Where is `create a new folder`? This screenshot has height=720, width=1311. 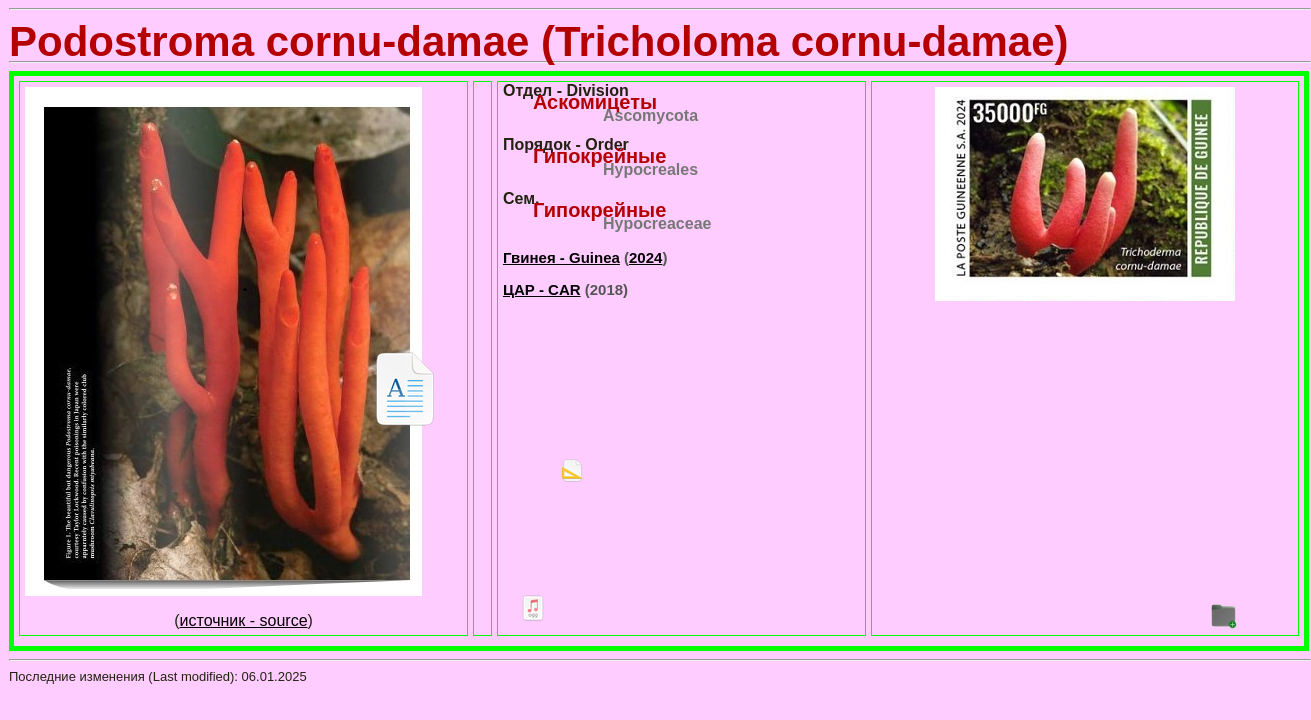
create a new folder is located at coordinates (1223, 615).